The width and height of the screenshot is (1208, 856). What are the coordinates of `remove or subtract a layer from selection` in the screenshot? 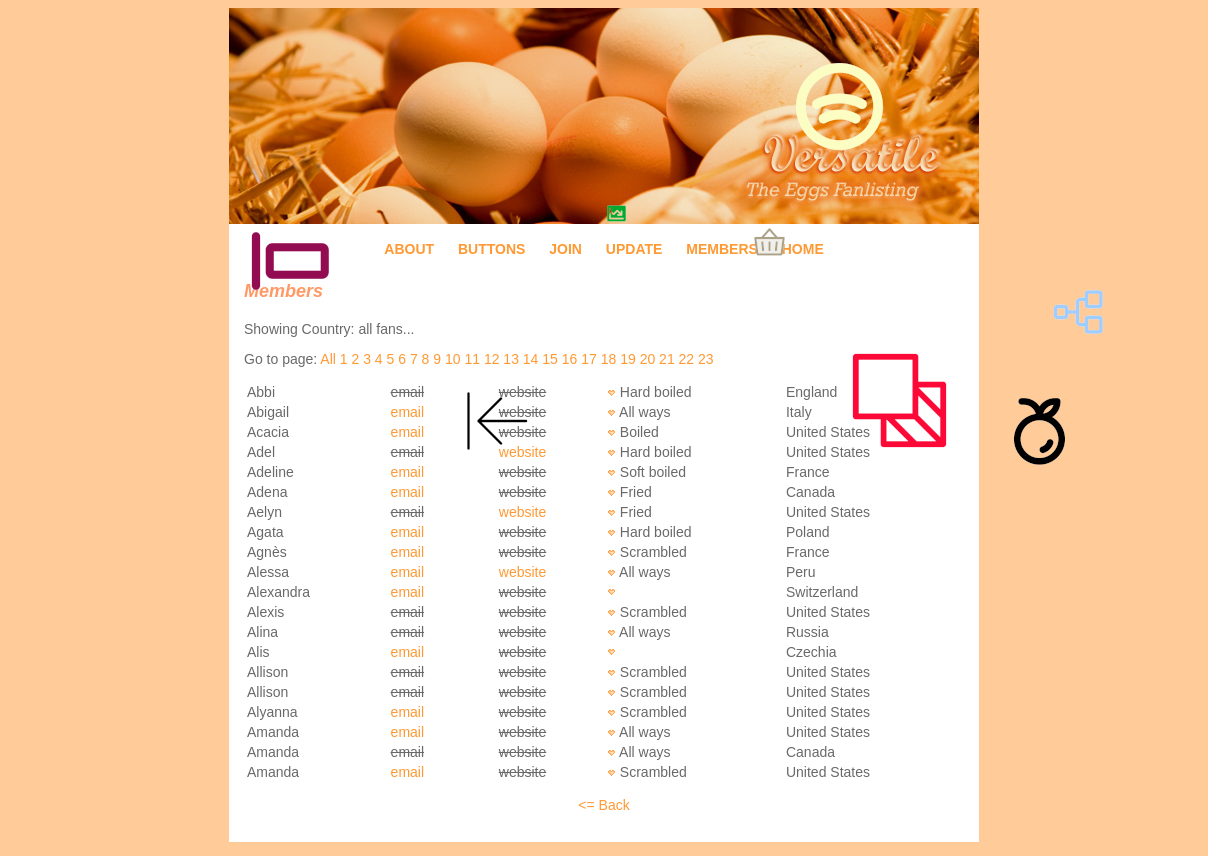 It's located at (899, 400).